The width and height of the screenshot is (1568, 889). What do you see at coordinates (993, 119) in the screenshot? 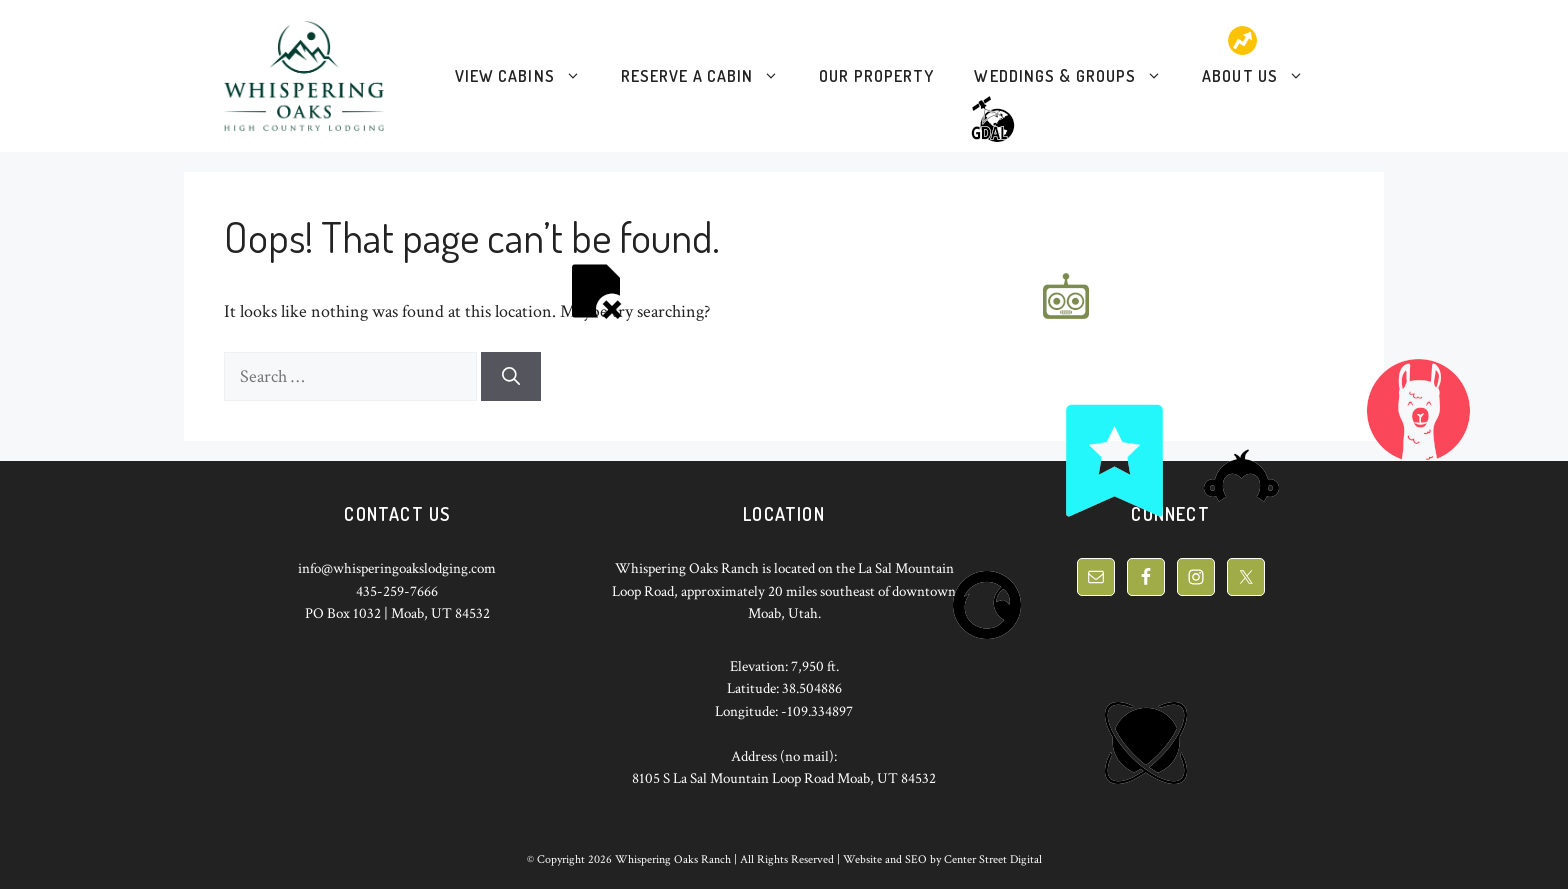
I see `GDAL geospatial library logo` at bounding box center [993, 119].